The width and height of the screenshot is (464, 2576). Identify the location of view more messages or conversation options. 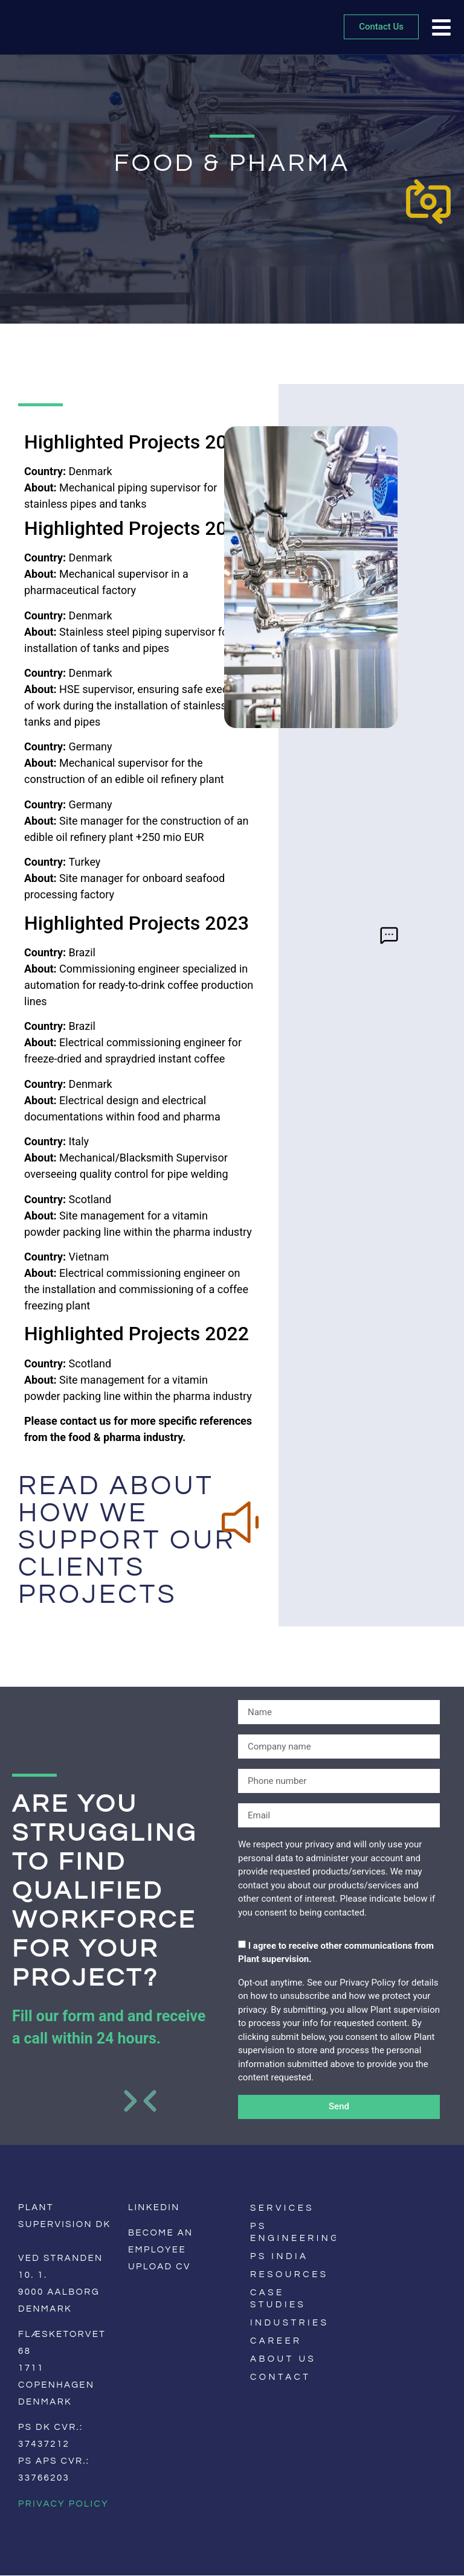
(389, 935).